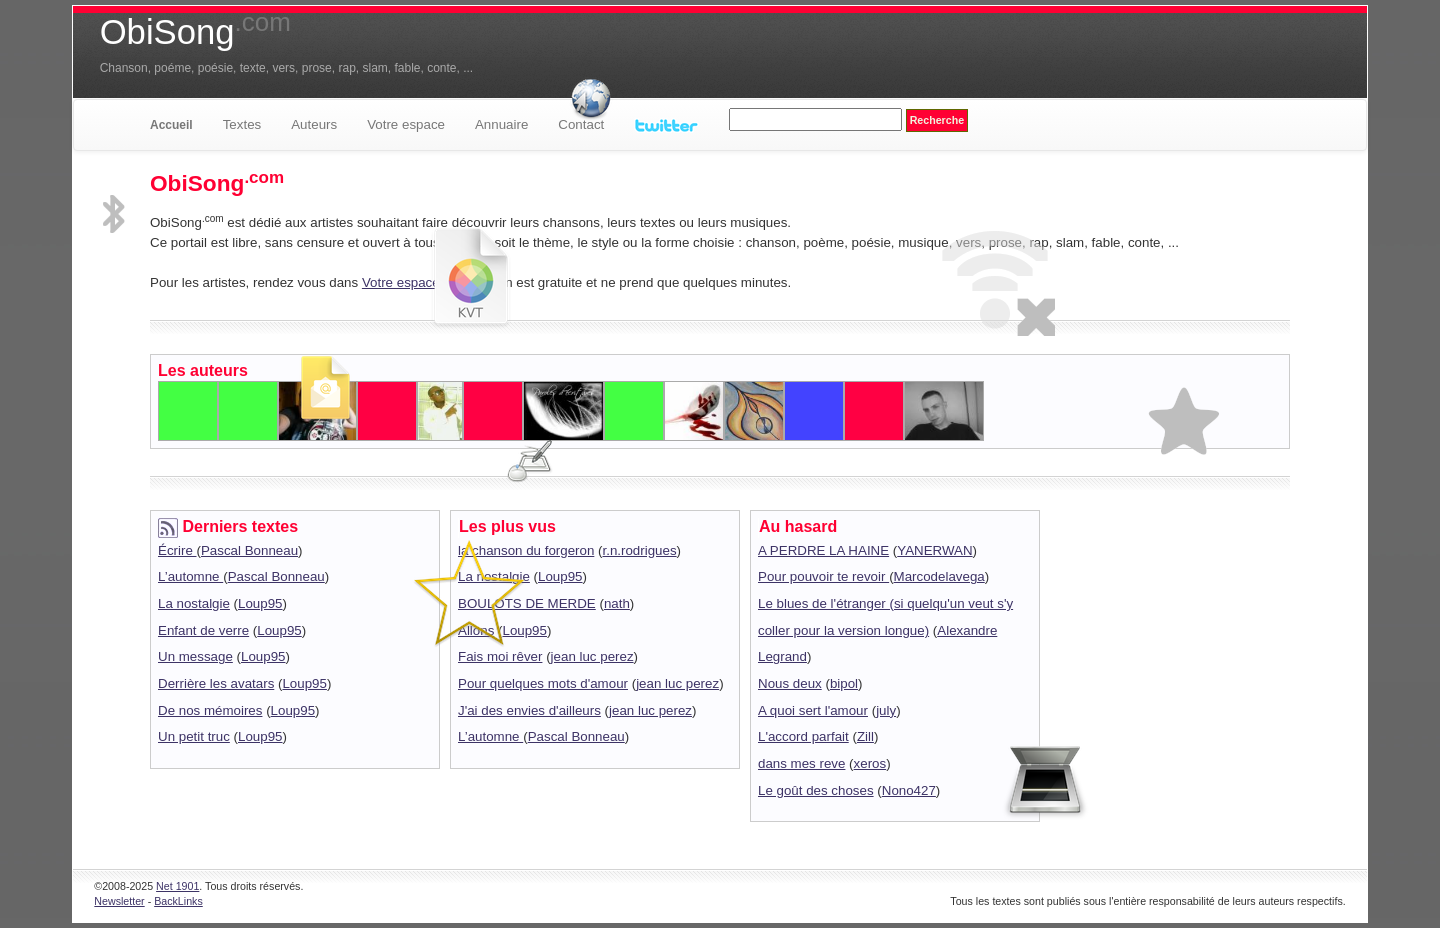 This screenshot has height=928, width=1440. What do you see at coordinates (1184, 424) in the screenshot?
I see `indicates a favorited or starred item` at bounding box center [1184, 424].